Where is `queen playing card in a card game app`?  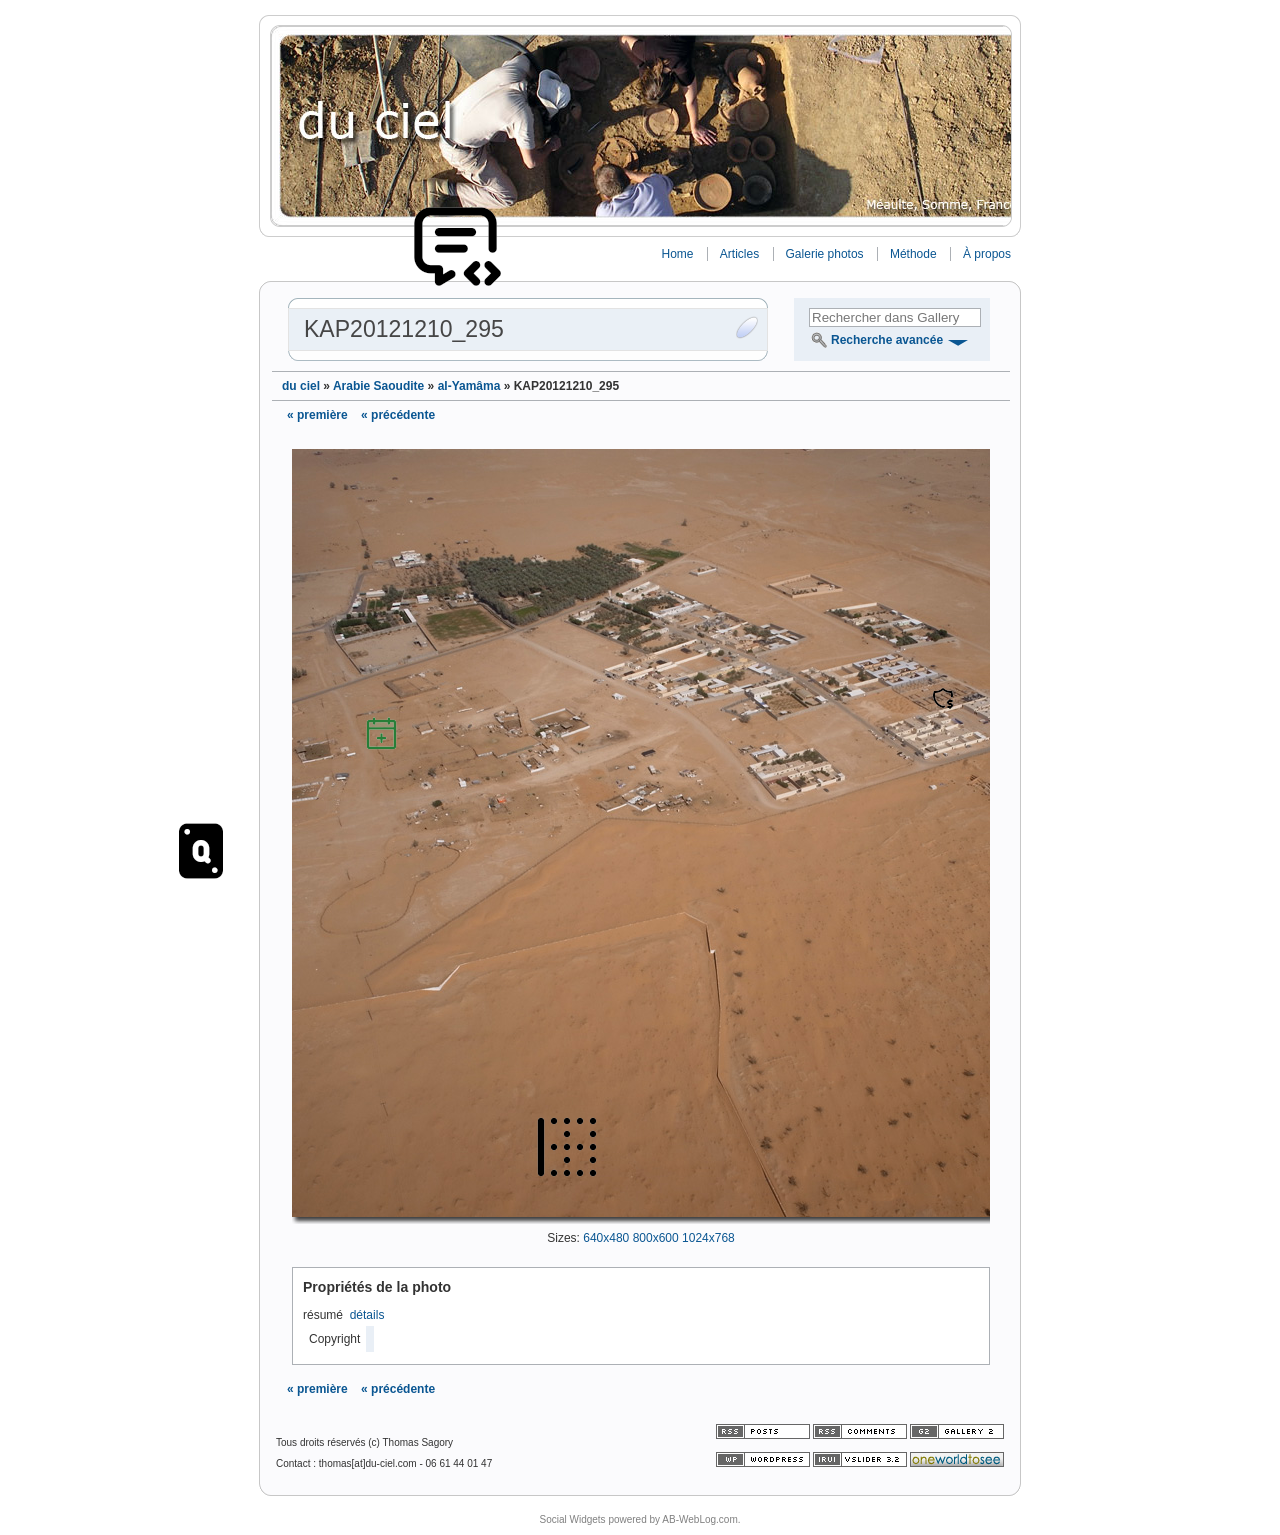 queen playing card in a card game app is located at coordinates (201, 851).